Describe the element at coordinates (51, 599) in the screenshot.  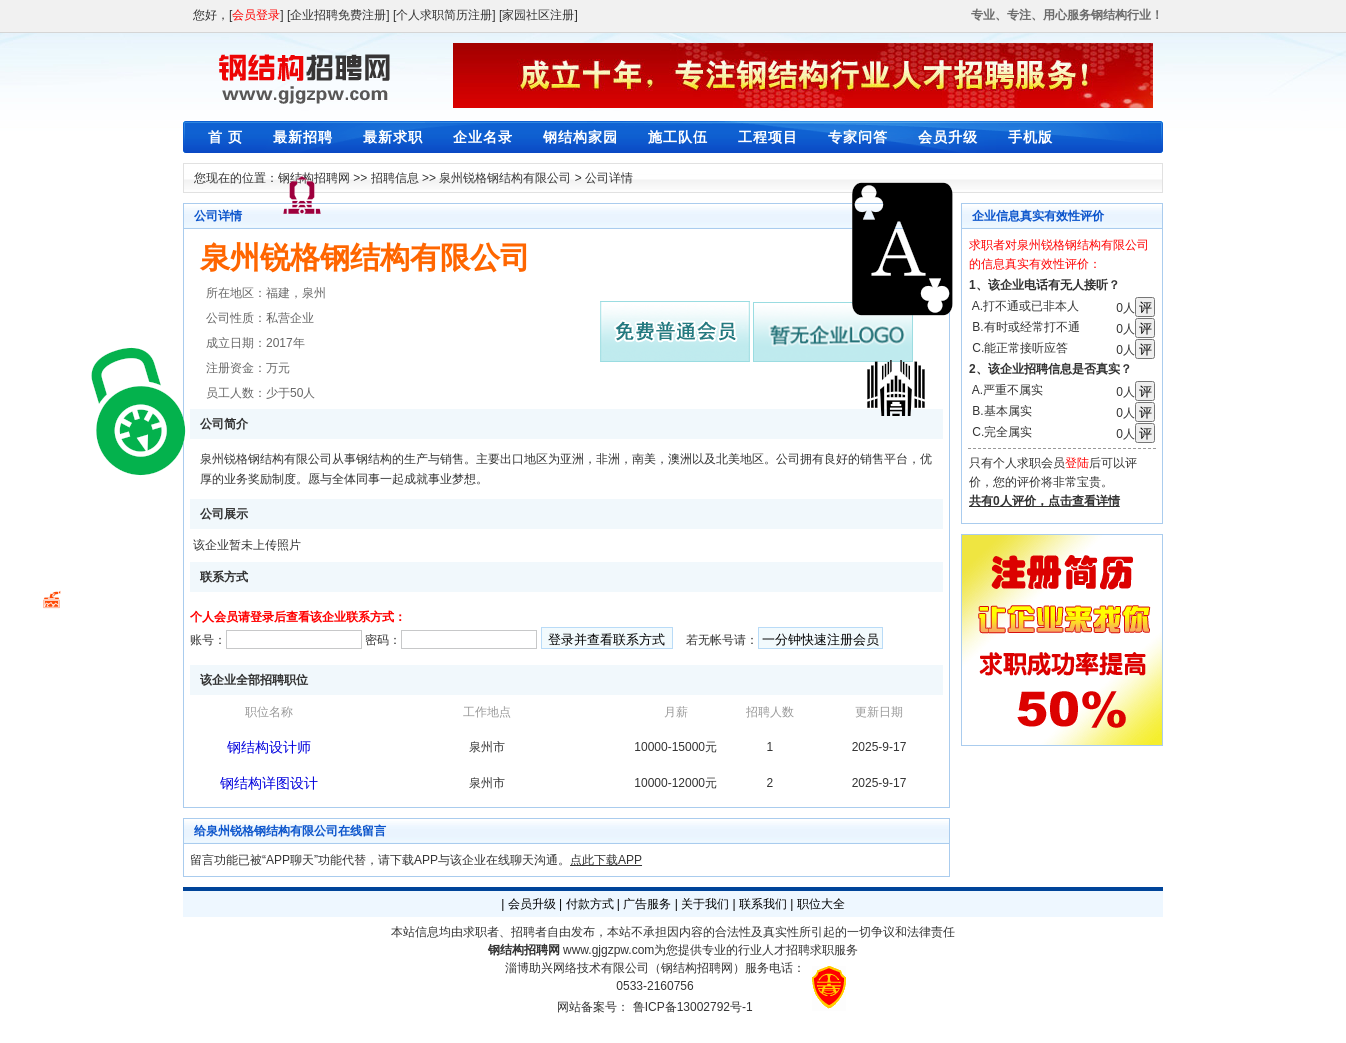
I see `cast your vote` at that location.